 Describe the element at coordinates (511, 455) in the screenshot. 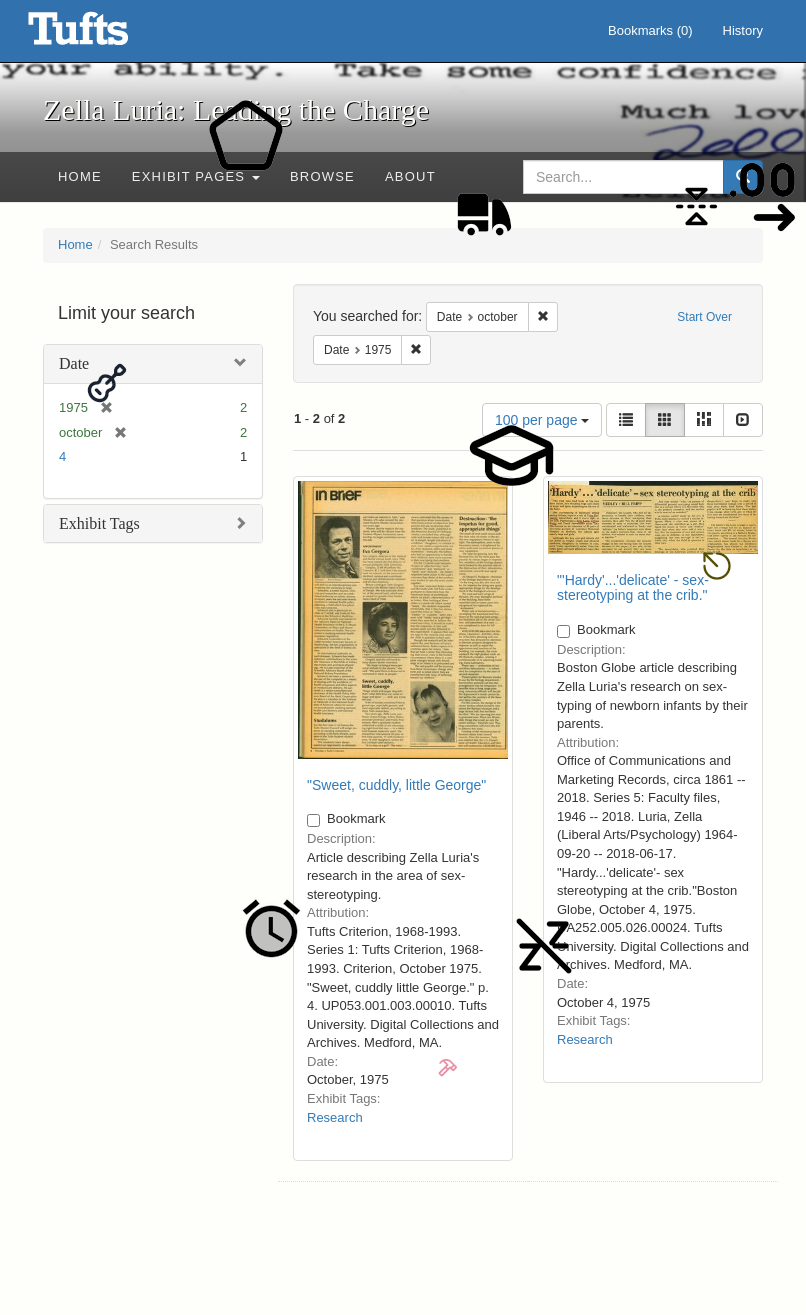

I see `access education or learning resources` at that location.